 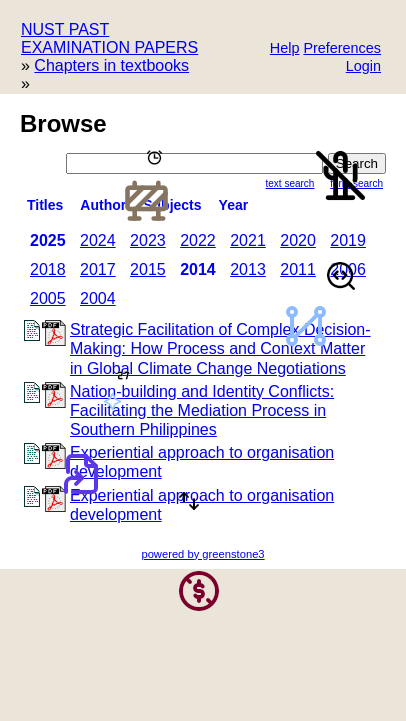 What do you see at coordinates (340, 175) in the screenshot?
I see `disable desert or arid climate mode` at bounding box center [340, 175].